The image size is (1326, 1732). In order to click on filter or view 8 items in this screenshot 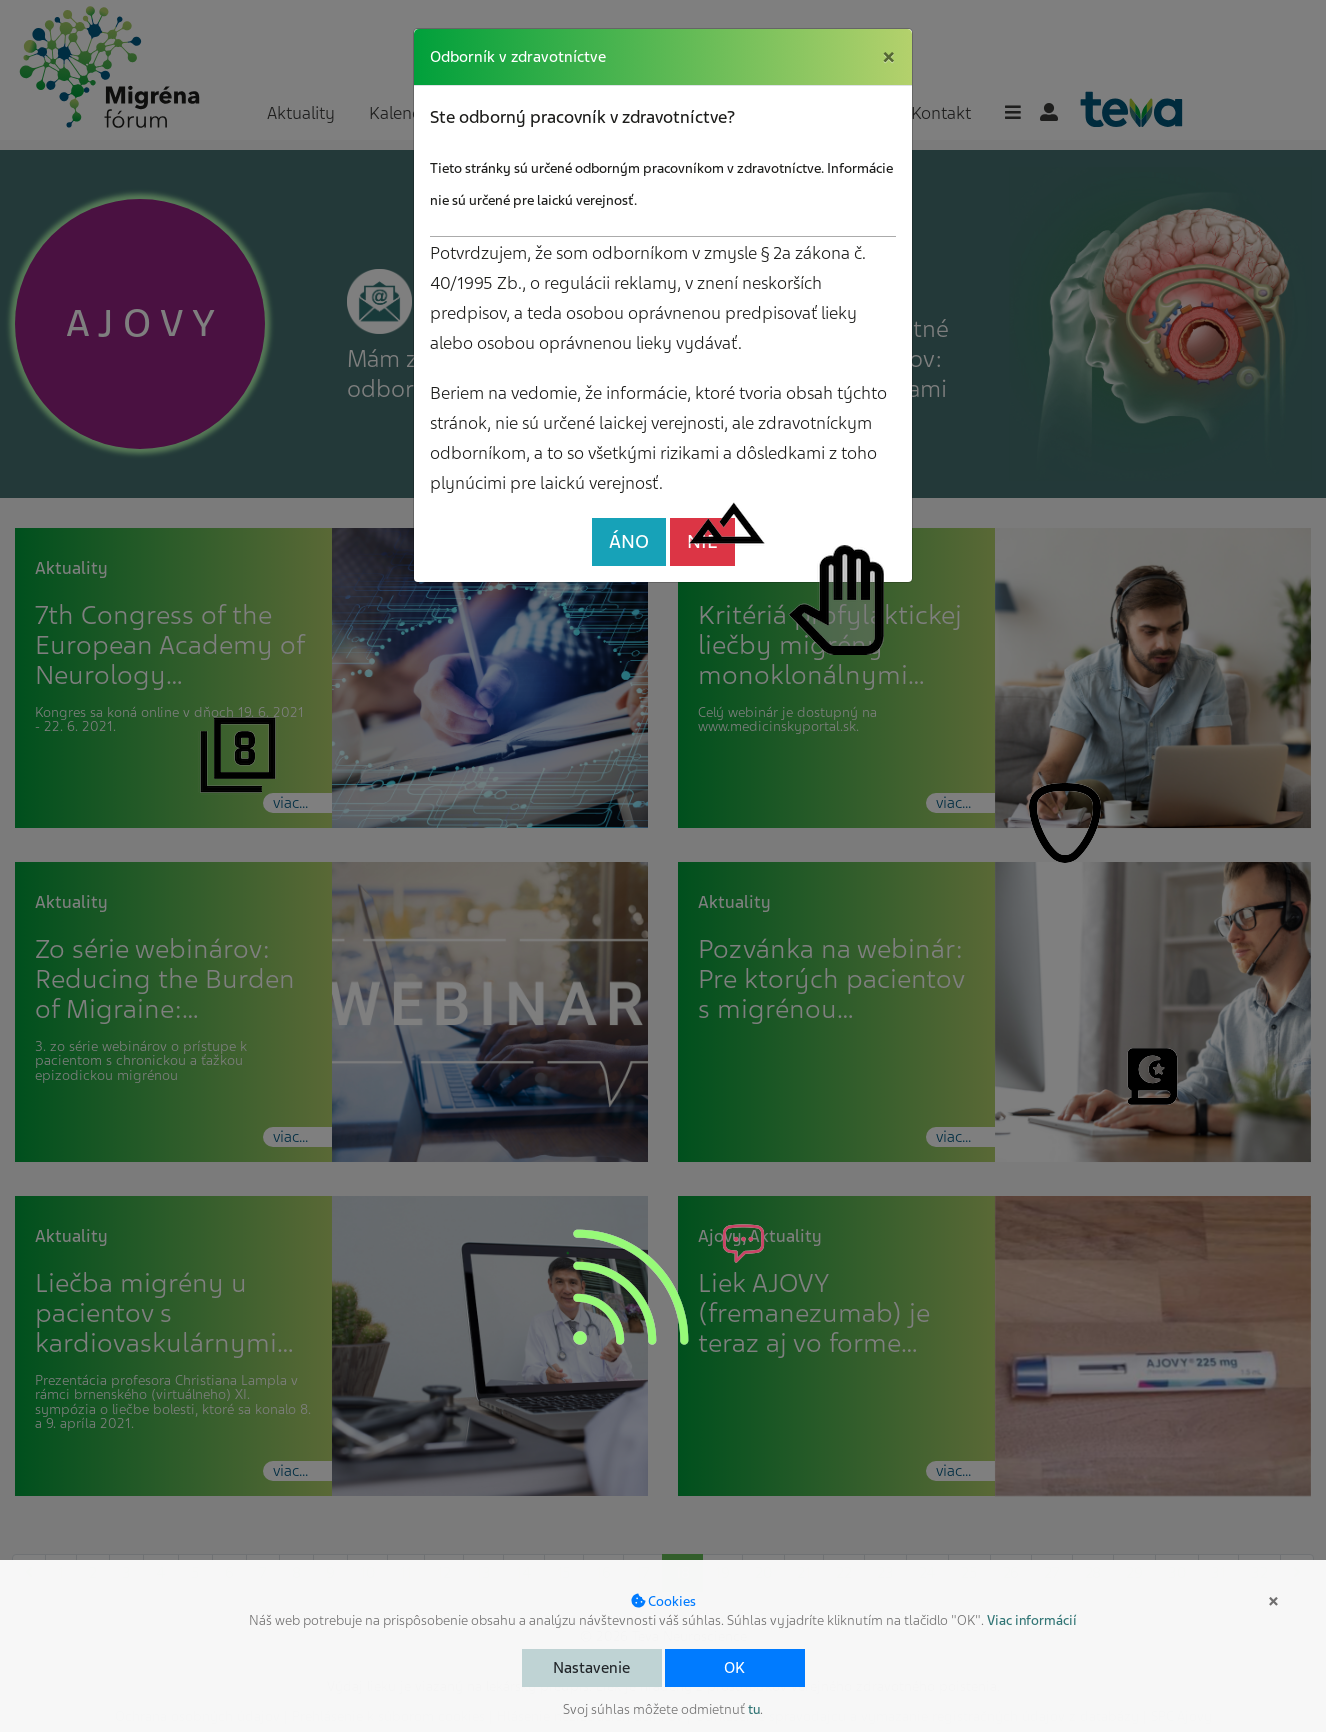, I will do `click(238, 755)`.